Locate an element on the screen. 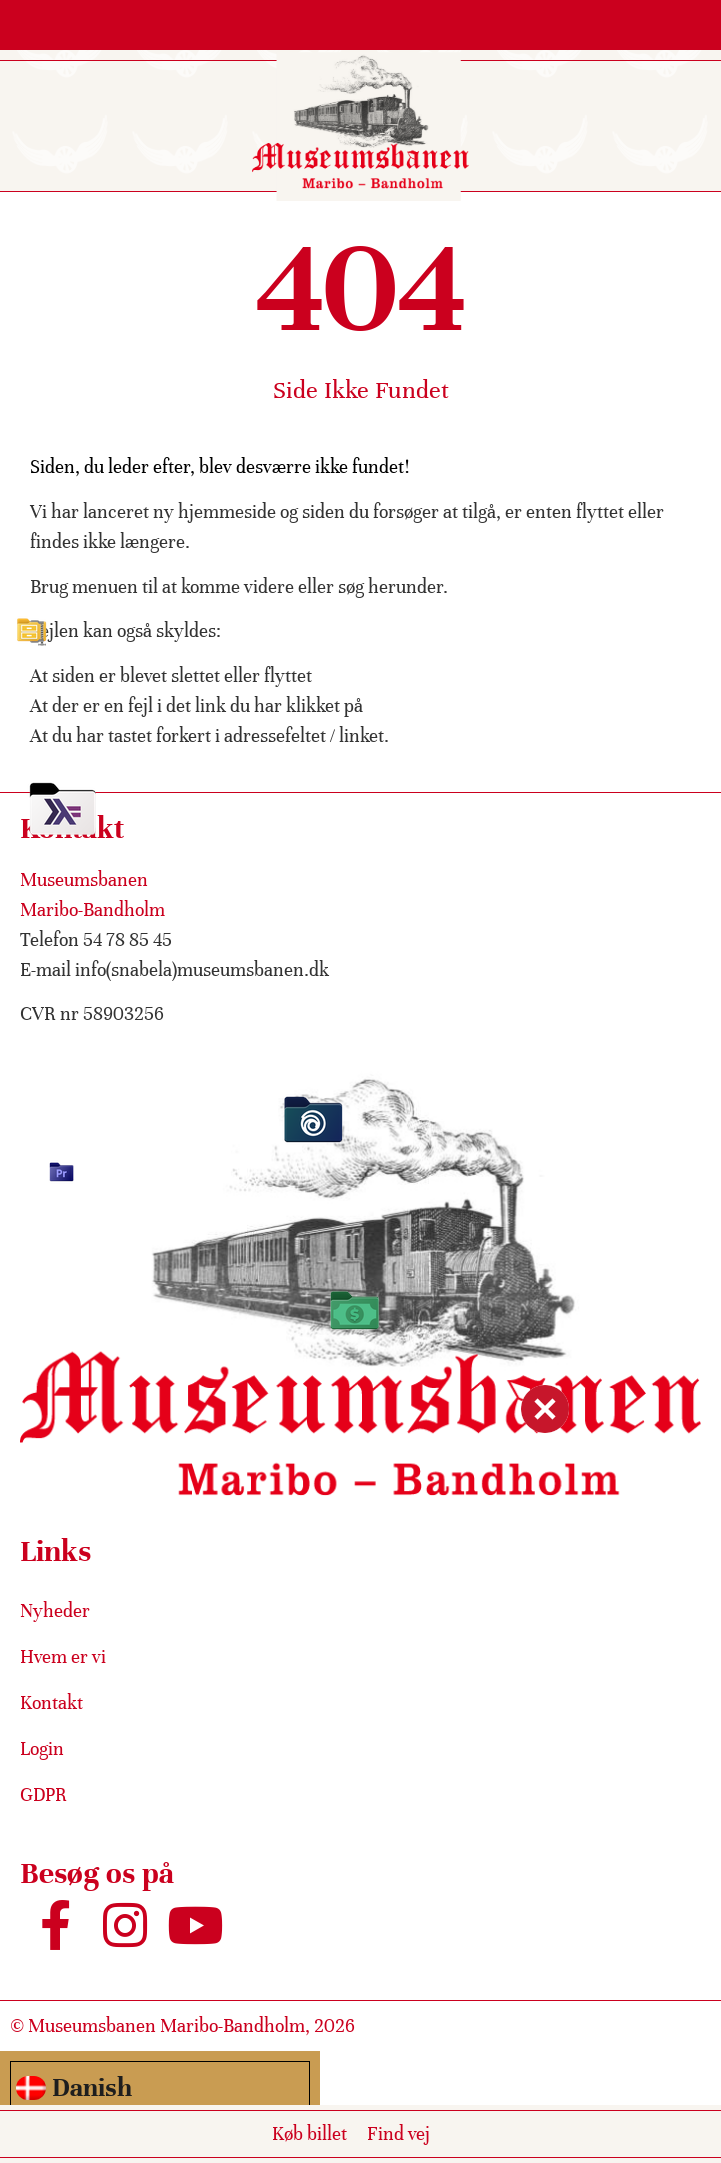  open compressed files folder is located at coordinates (31, 630).